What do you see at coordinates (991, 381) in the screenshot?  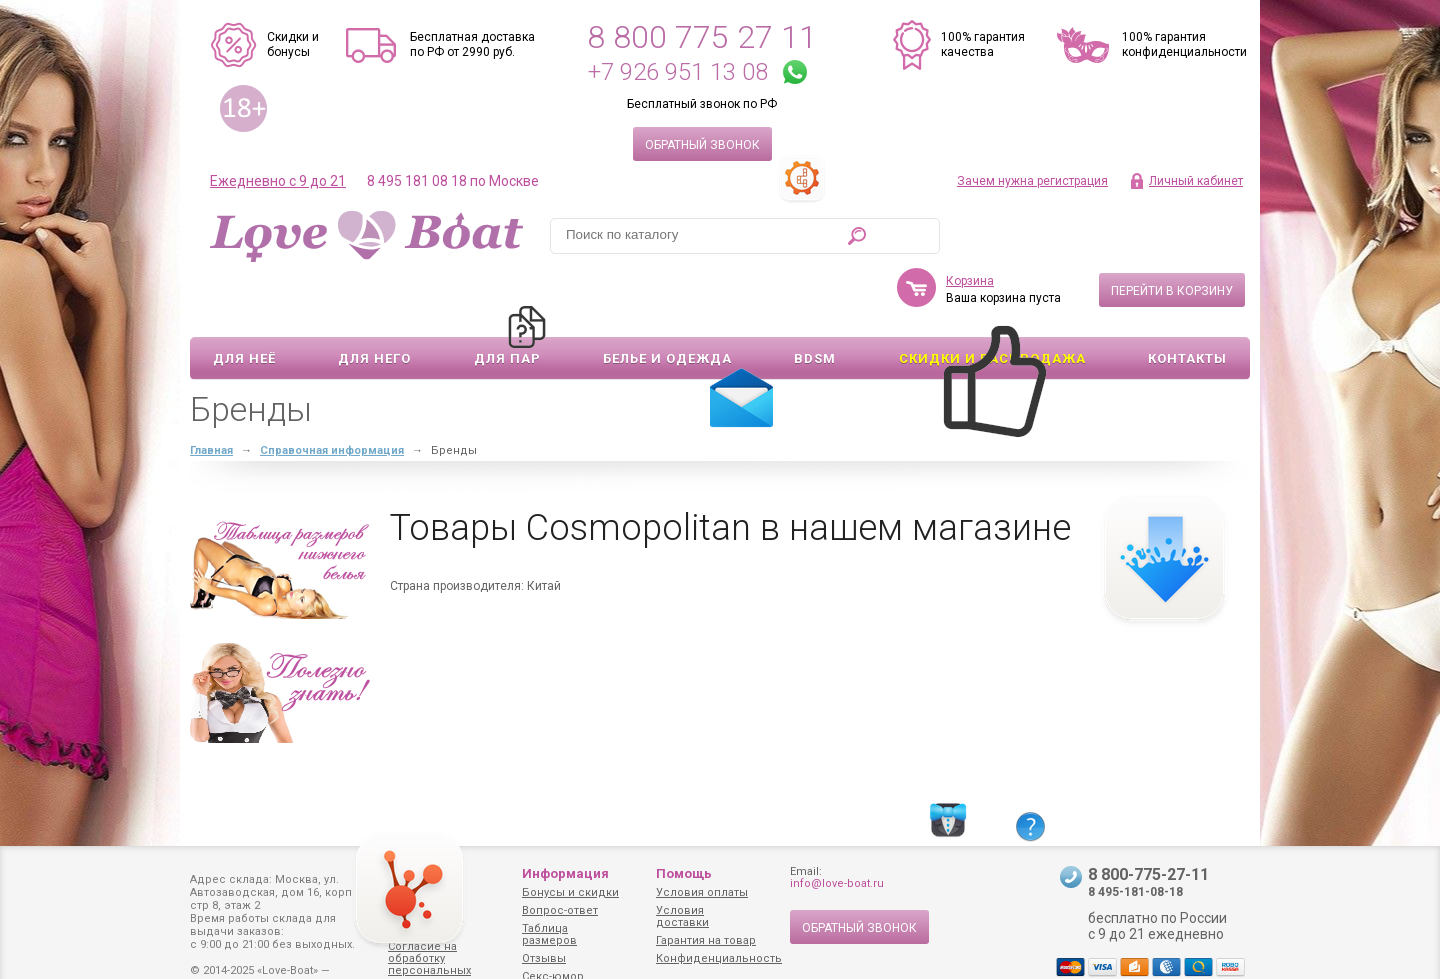 I see `access body and hand gesture emojis` at bounding box center [991, 381].